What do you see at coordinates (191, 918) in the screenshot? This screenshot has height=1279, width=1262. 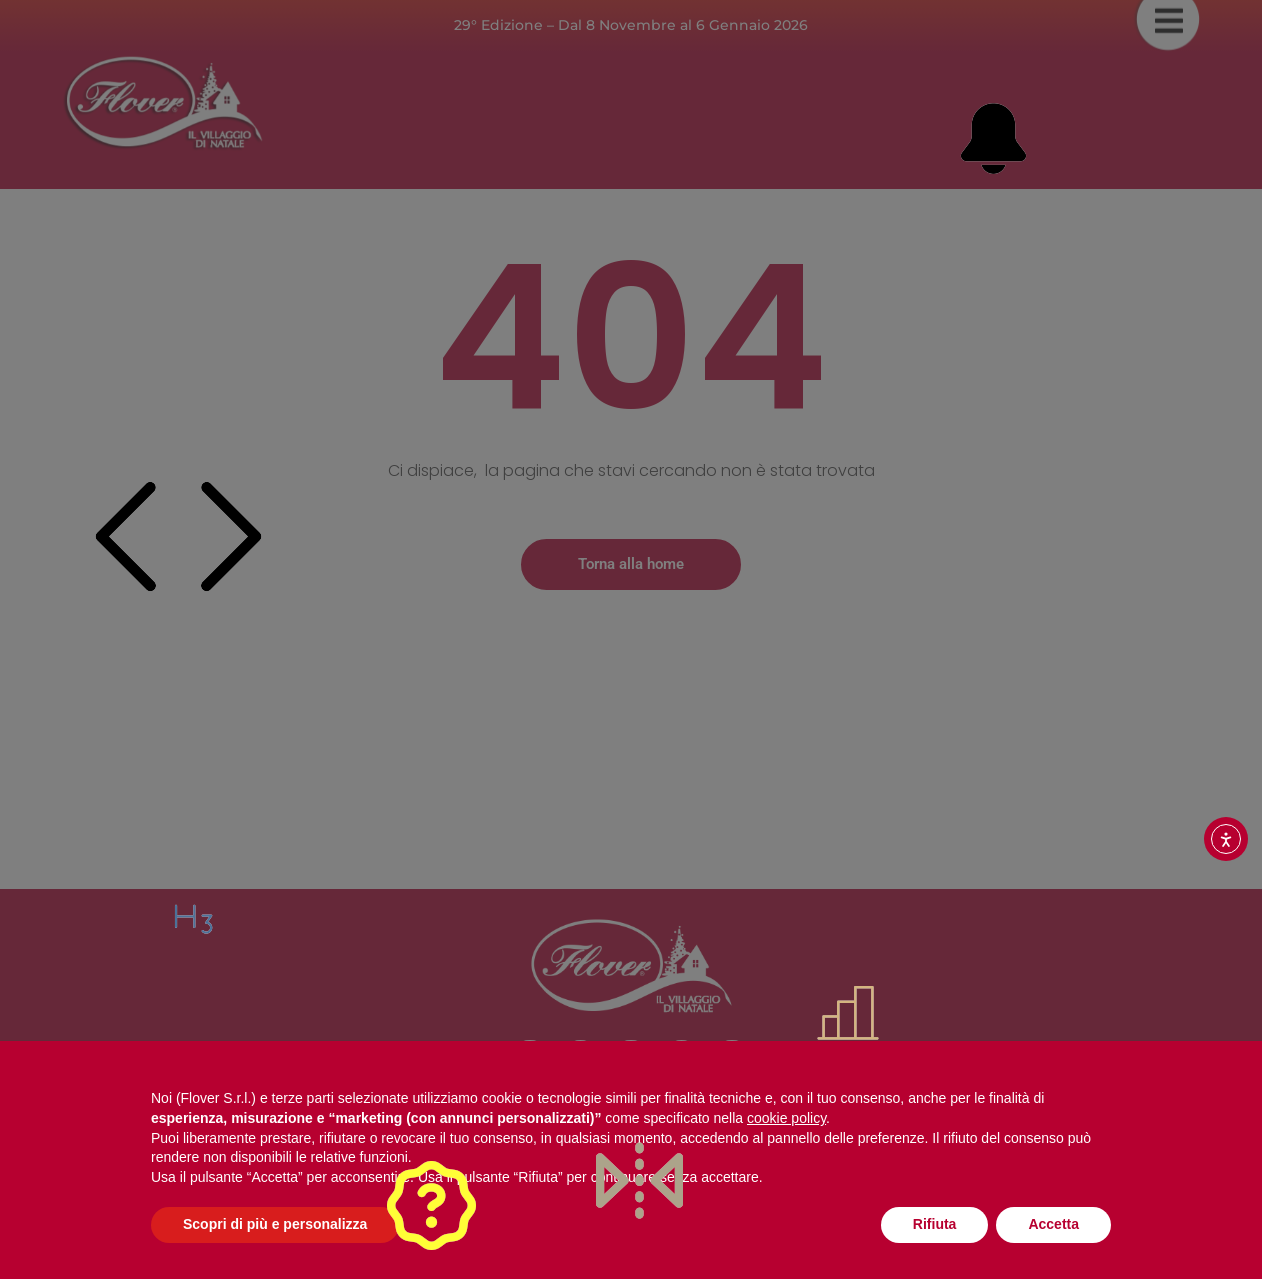 I see `format text as heading level 3` at bounding box center [191, 918].